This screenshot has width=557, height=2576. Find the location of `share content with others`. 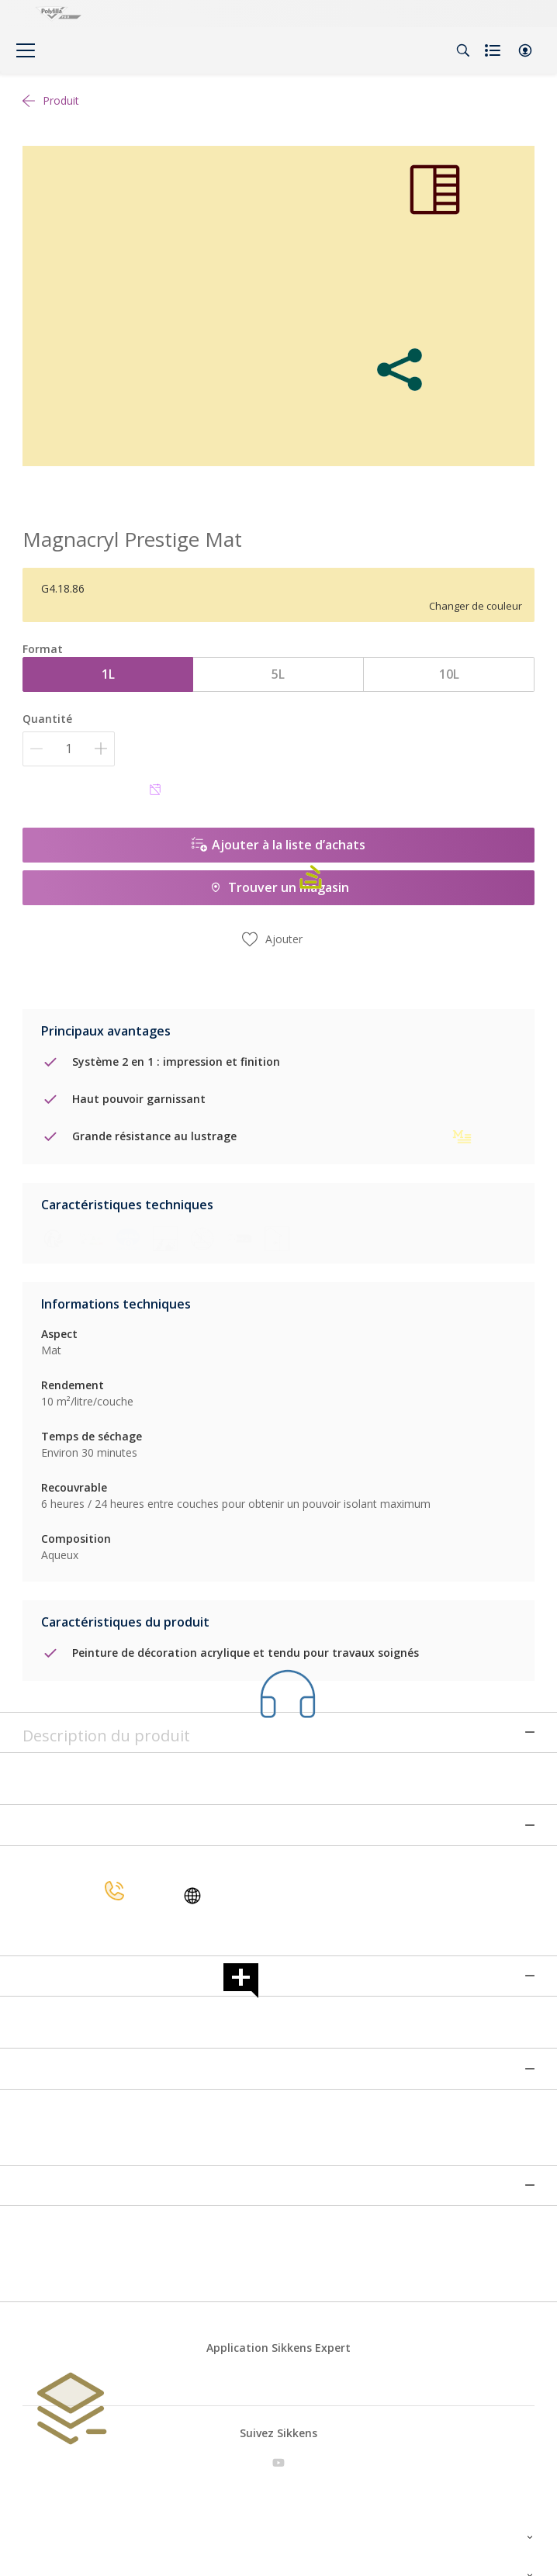

share content with others is located at coordinates (400, 369).